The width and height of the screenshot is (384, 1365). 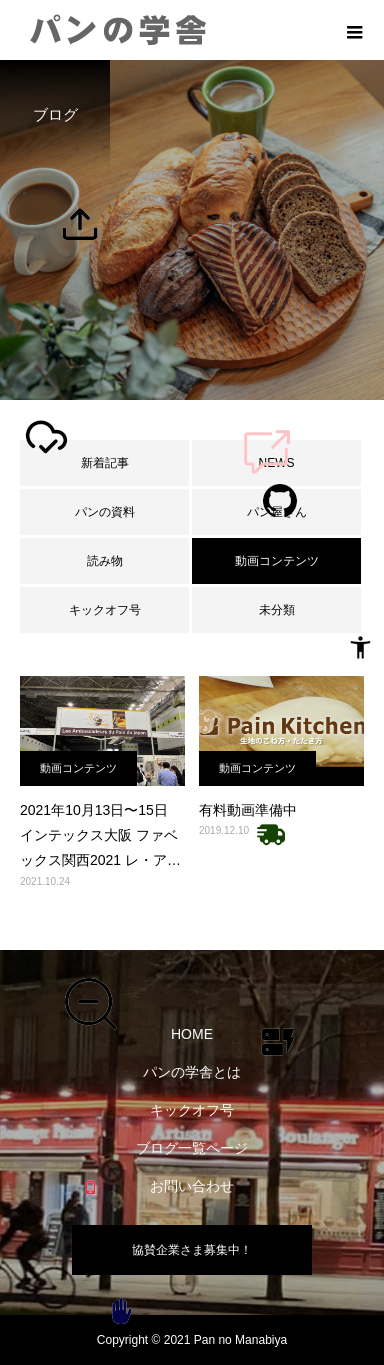 I want to click on indicates express or fast shipping, so click(x=271, y=834).